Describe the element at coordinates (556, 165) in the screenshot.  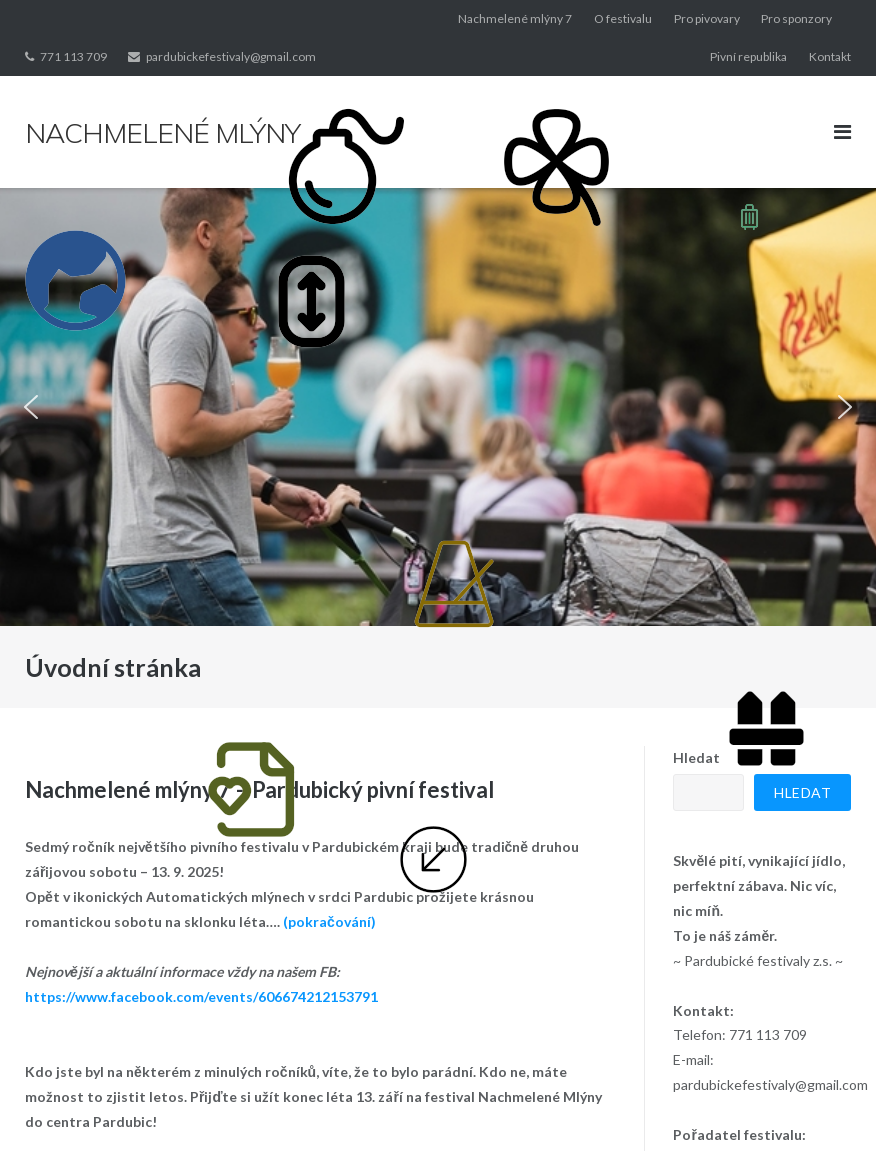
I see `indicates a lucky or bonus reward` at that location.